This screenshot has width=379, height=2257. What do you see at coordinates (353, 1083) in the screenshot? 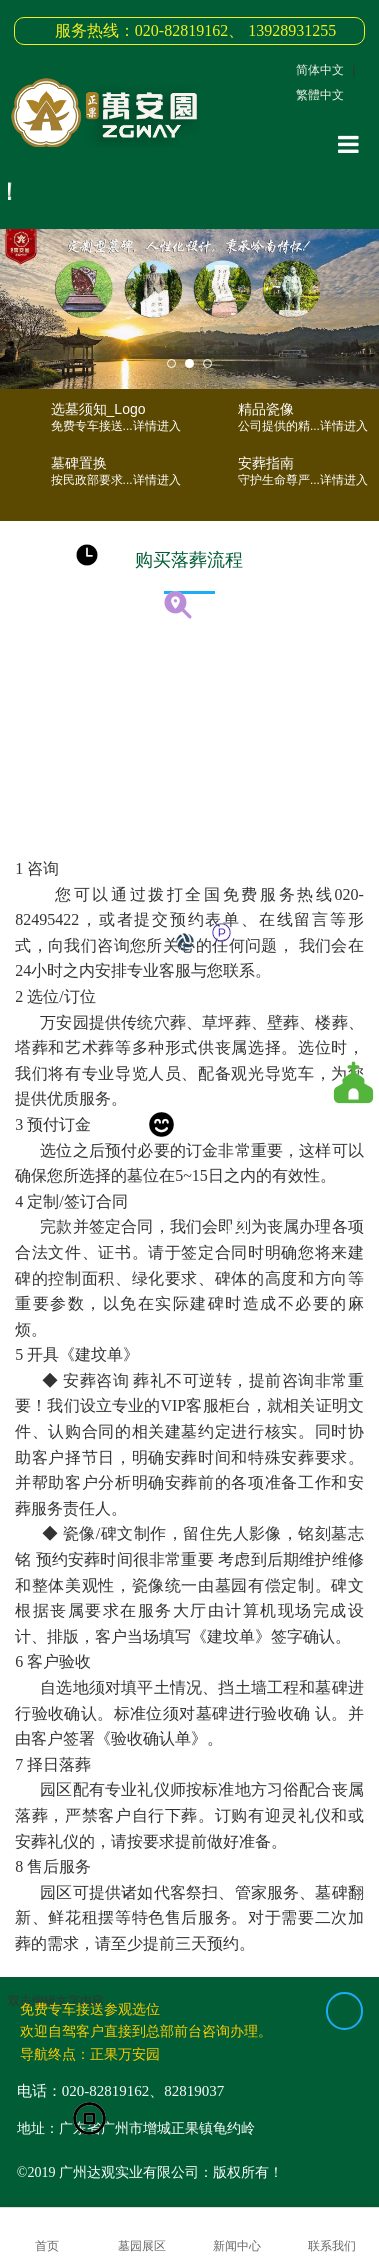
I see `view nearby churches or places of worship` at bounding box center [353, 1083].